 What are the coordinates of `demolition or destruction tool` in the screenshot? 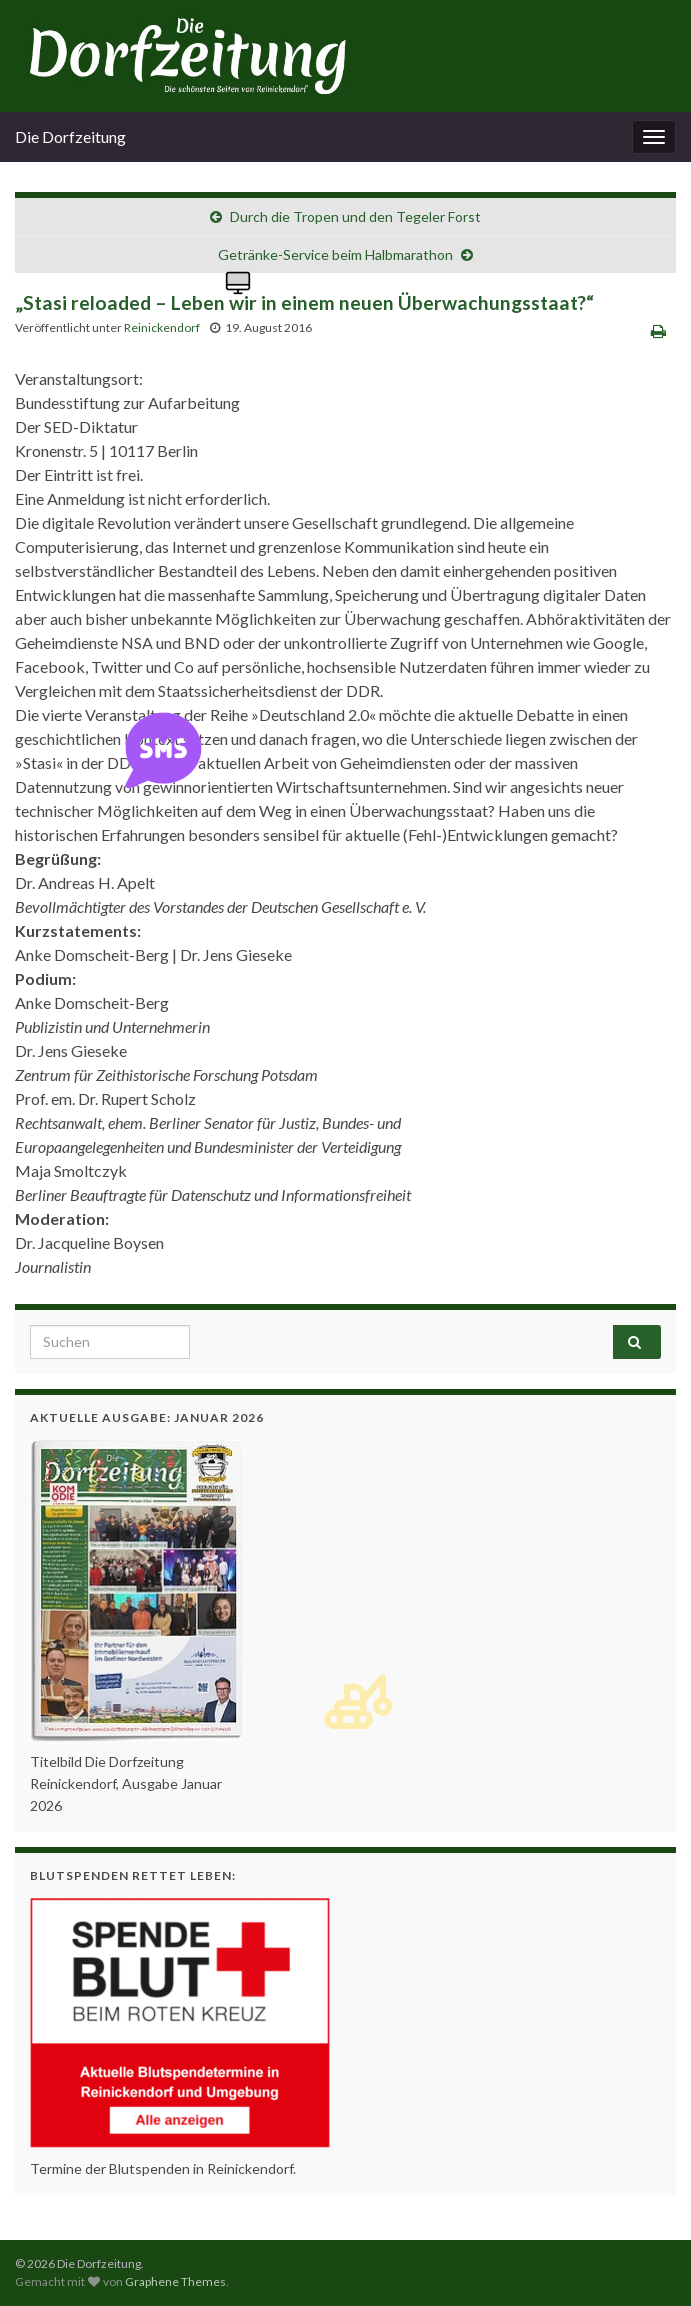 It's located at (360, 1703).